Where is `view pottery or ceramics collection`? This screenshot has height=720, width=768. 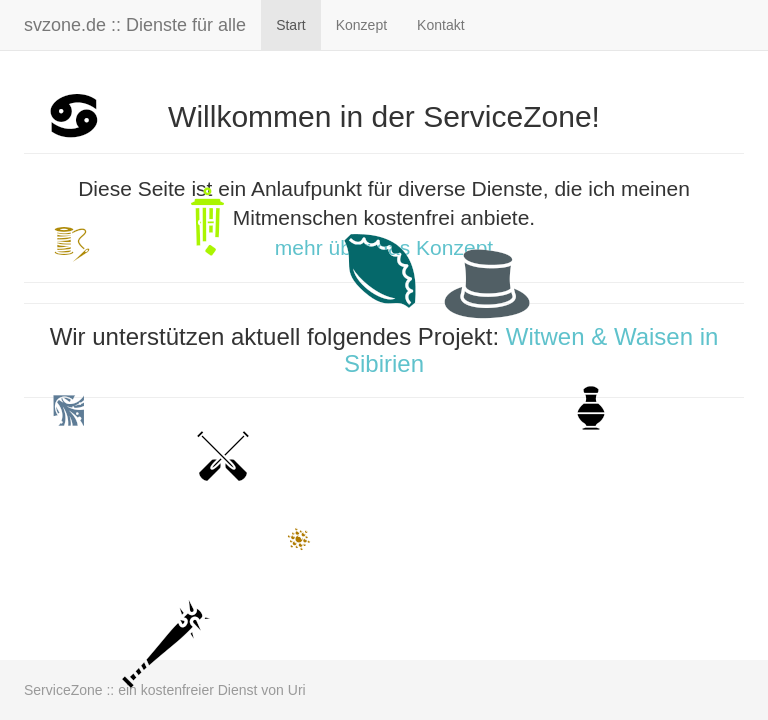 view pottery or ceramics collection is located at coordinates (591, 408).